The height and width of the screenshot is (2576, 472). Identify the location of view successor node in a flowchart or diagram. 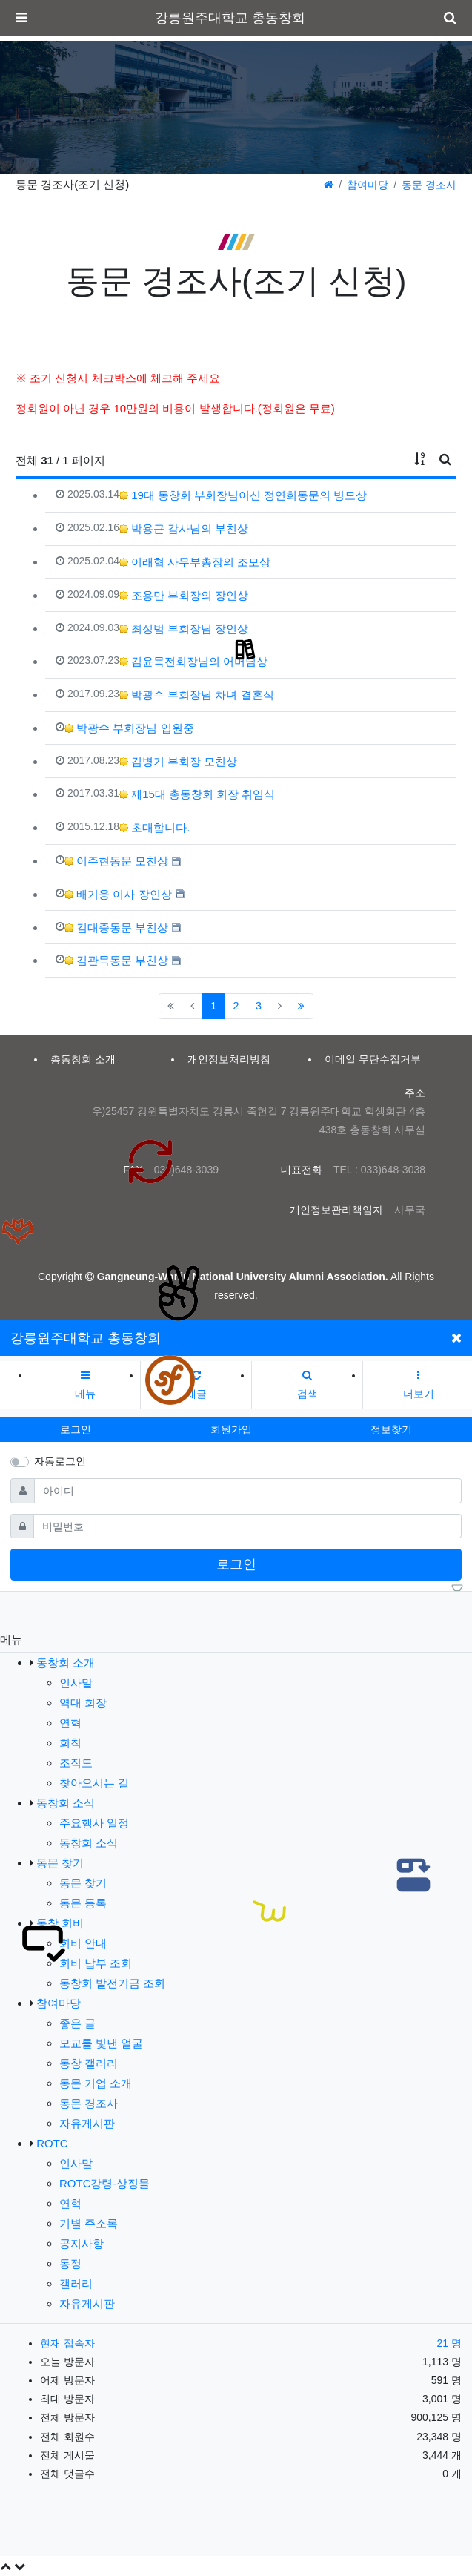
(413, 1875).